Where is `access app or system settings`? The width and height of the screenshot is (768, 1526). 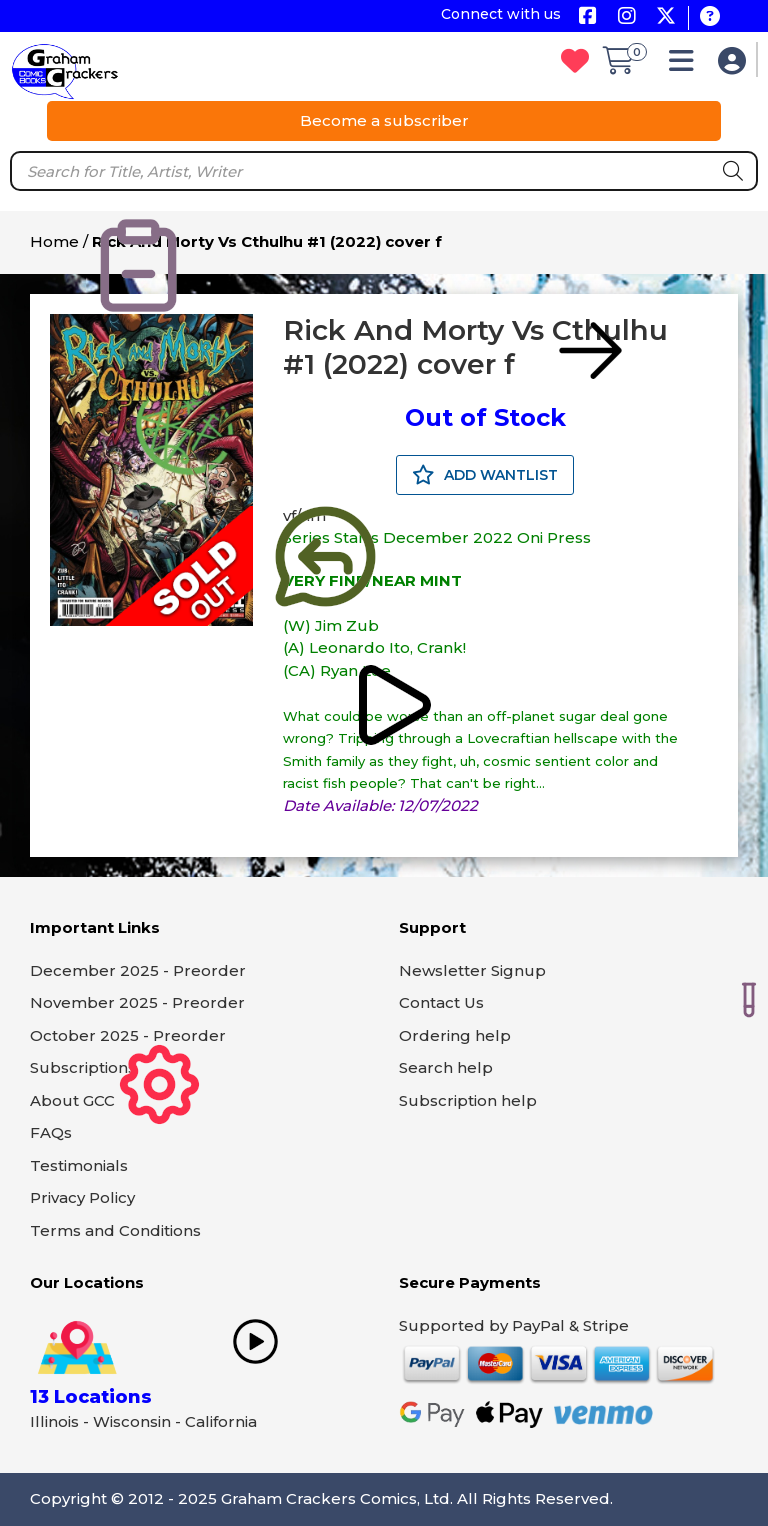
access app or system settings is located at coordinates (159, 1084).